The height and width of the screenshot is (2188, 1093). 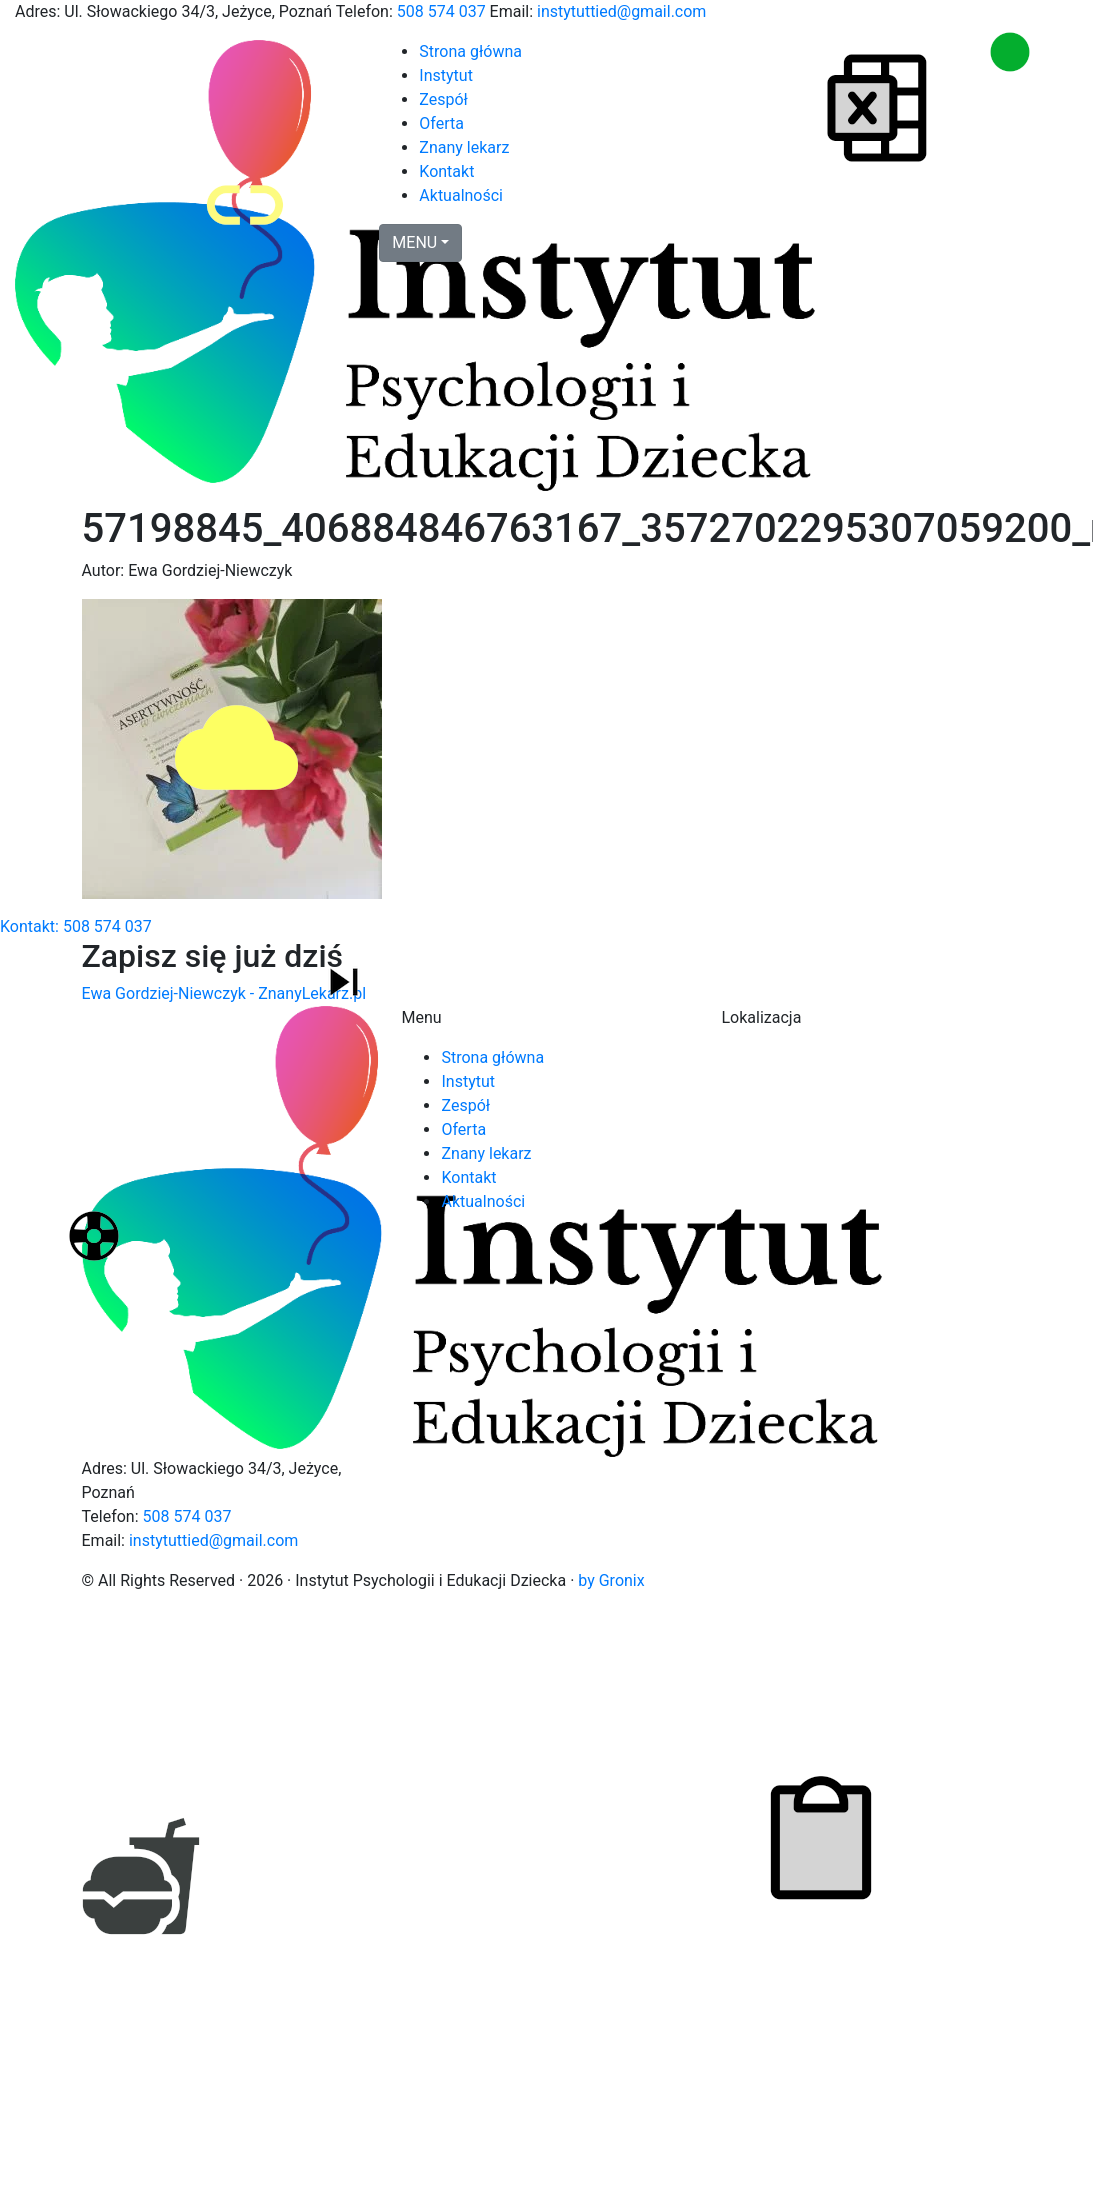 What do you see at coordinates (821, 1840) in the screenshot?
I see `access clipboard contents` at bounding box center [821, 1840].